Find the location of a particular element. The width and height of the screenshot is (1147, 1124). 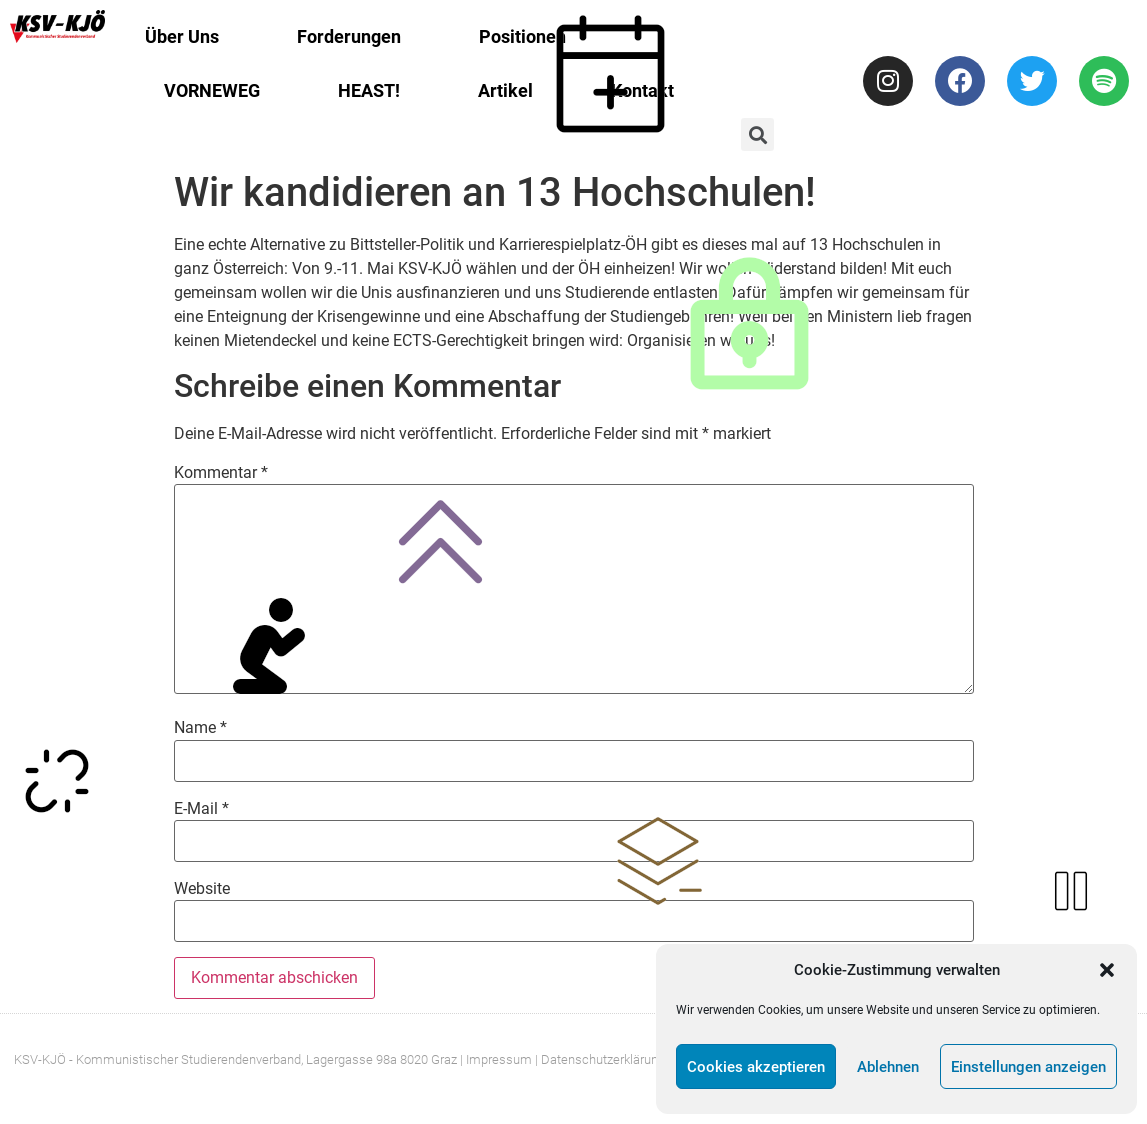

scroll to top of page is located at coordinates (440, 545).